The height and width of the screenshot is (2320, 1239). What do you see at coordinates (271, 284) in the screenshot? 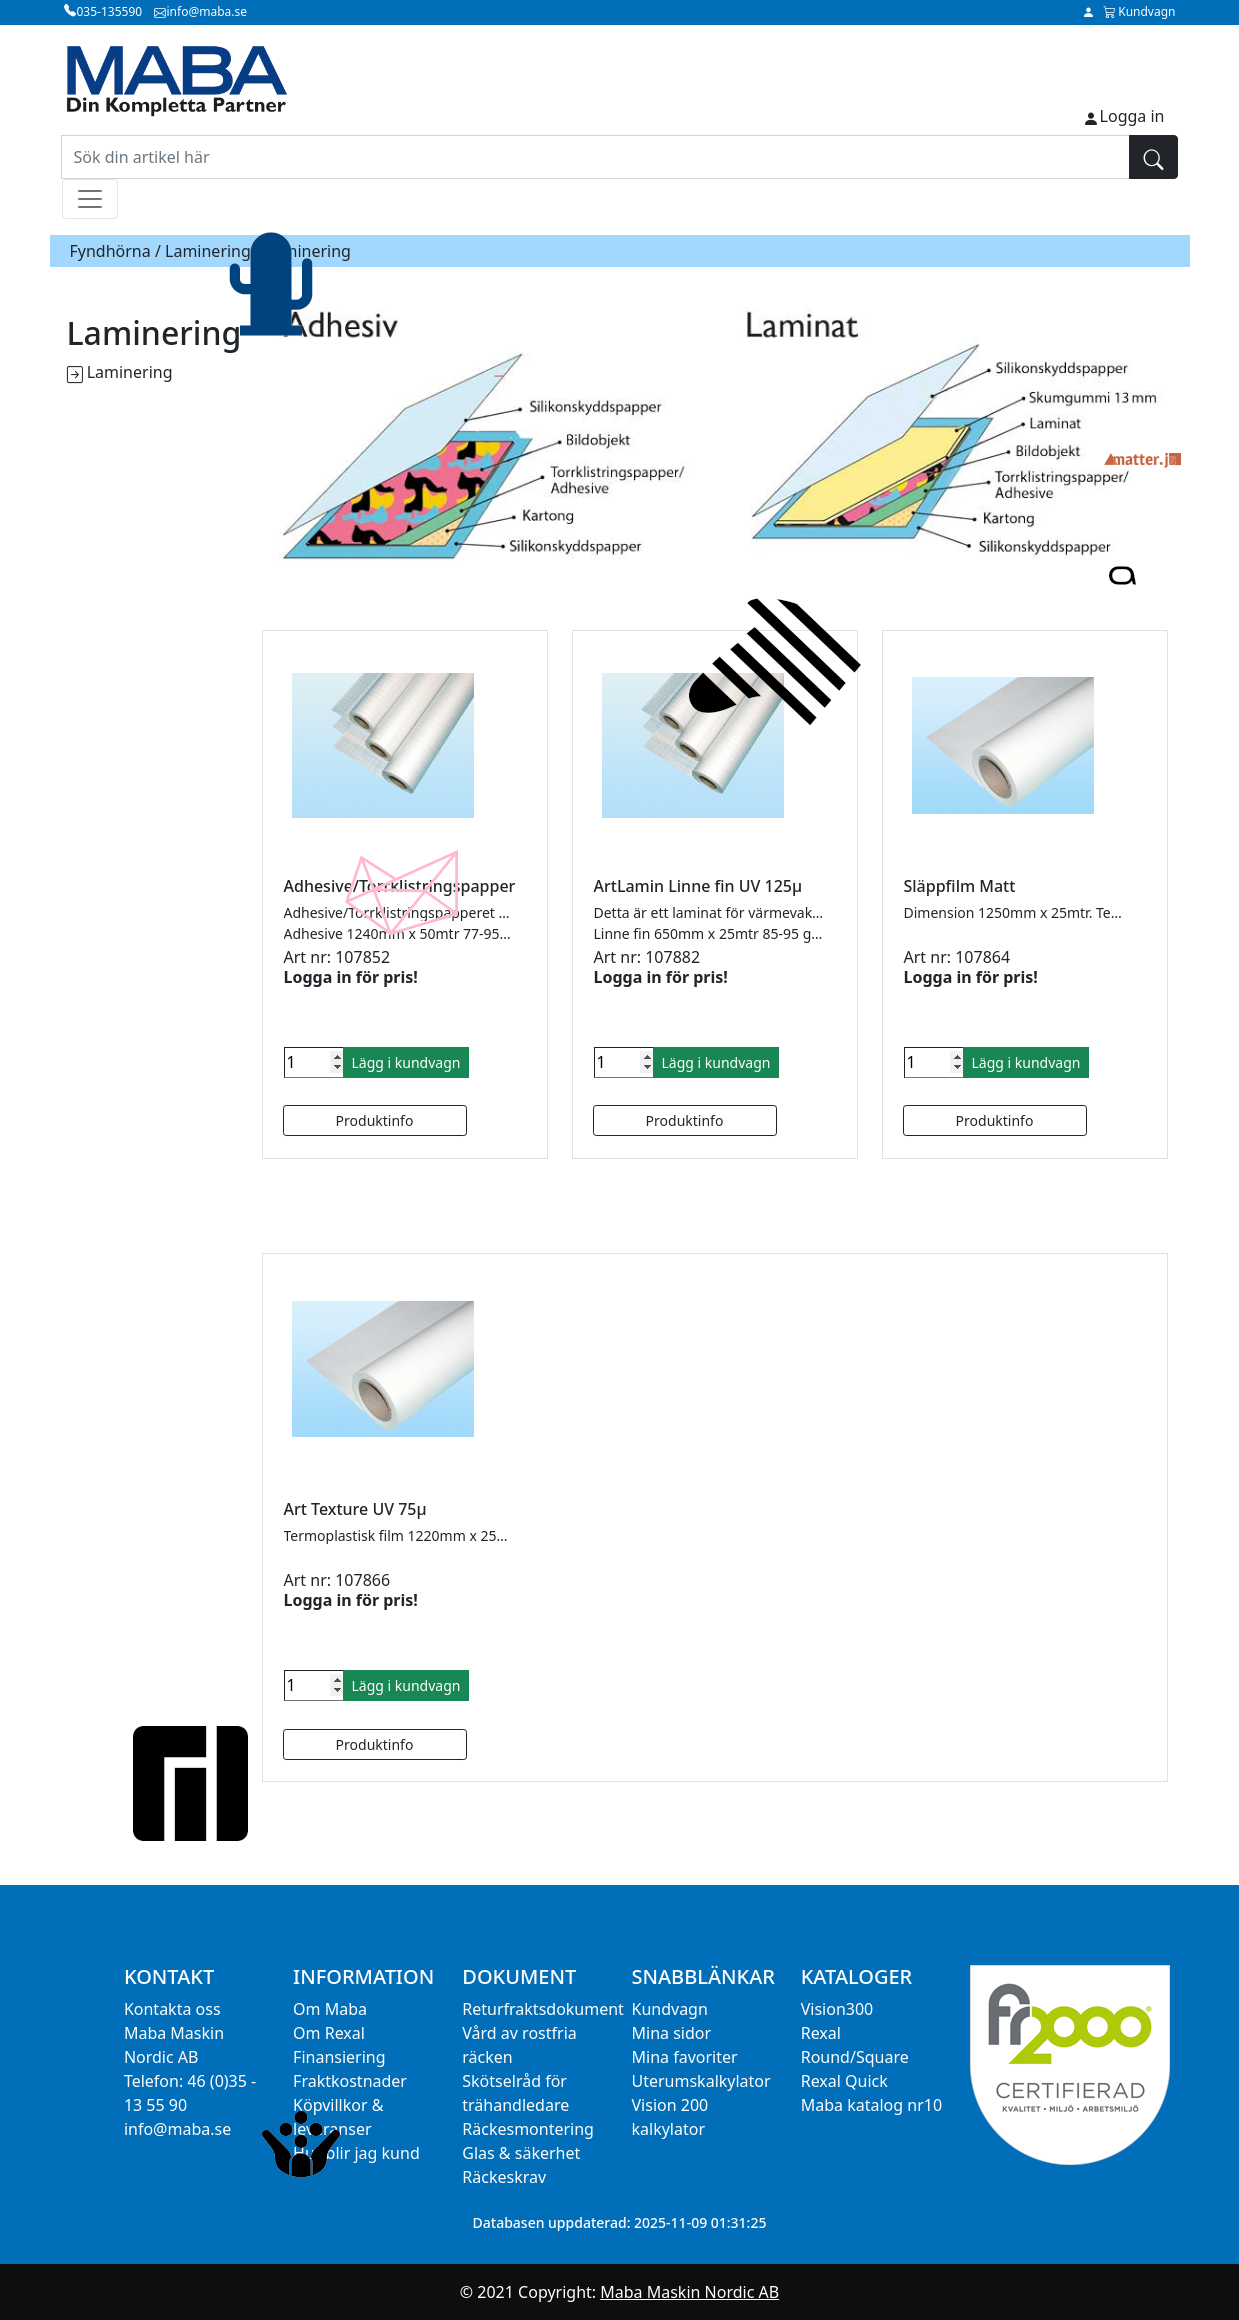
I see `desert or arid climate indicator` at bounding box center [271, 284].